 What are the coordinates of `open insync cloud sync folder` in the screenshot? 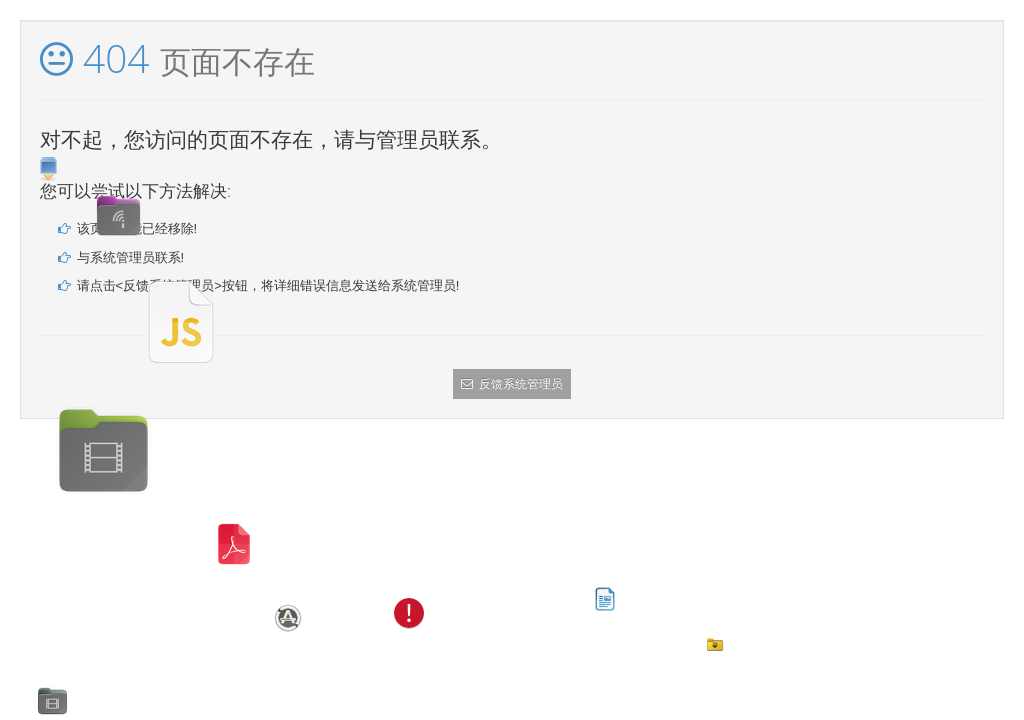 It's located at (118, 215).